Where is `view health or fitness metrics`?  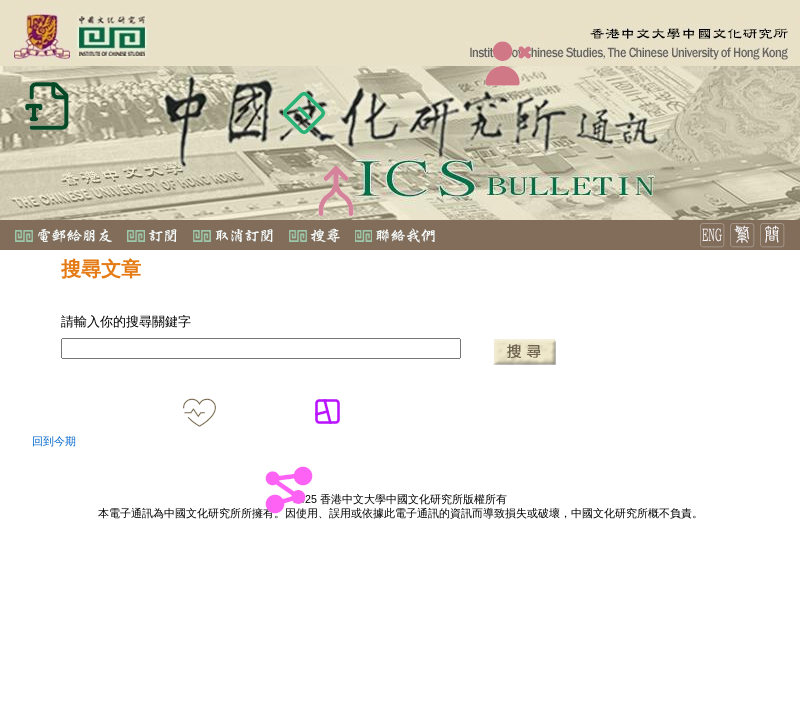
view health or fitness metrics is located at coordinates (199, 411).